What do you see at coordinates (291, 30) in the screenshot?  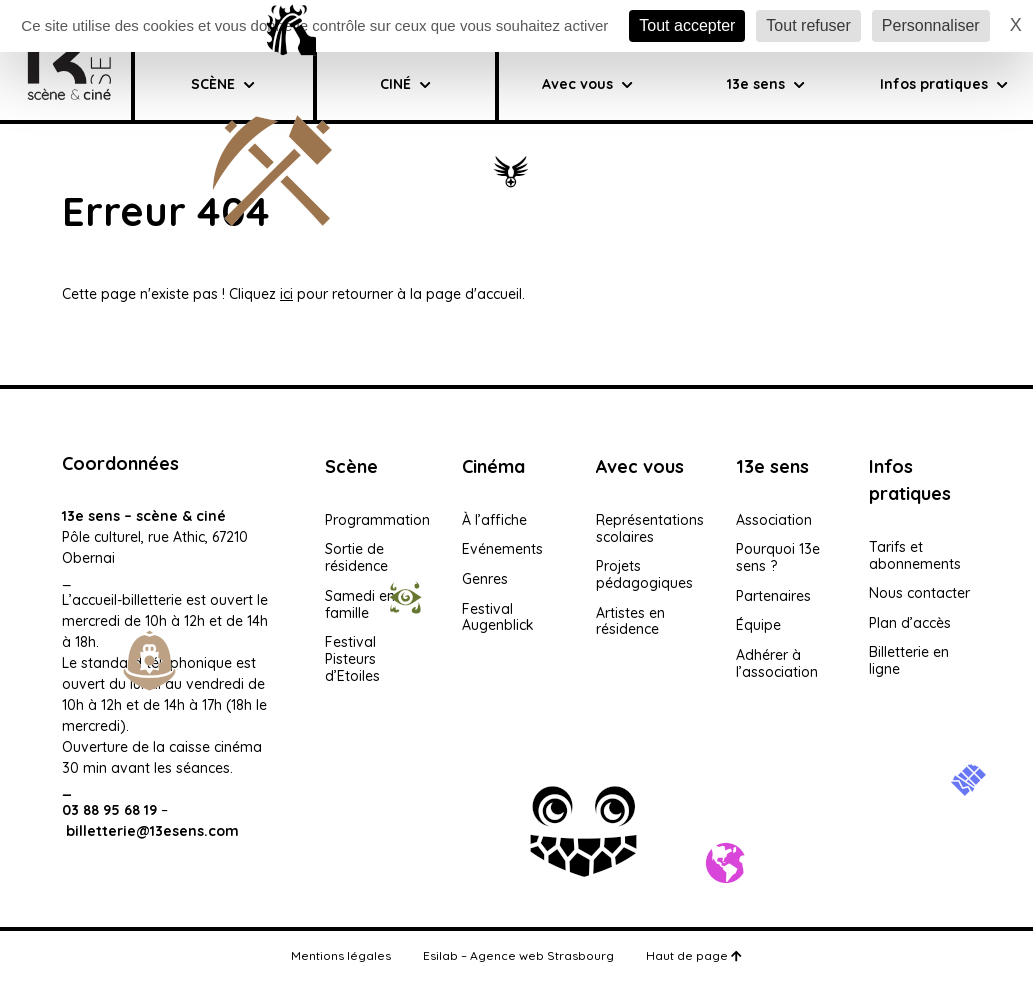 I see `select molotov cocktail weapon or item` at bounding box center [291, 30].